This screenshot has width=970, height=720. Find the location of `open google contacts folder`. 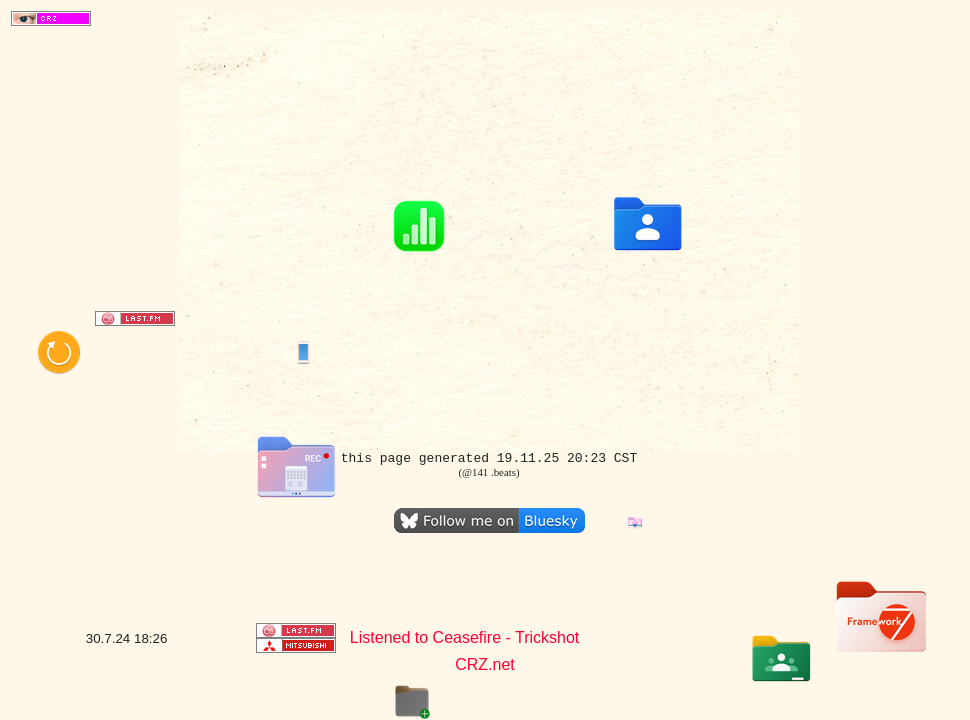

open google contacts folder is located at coordinates (647, 225).